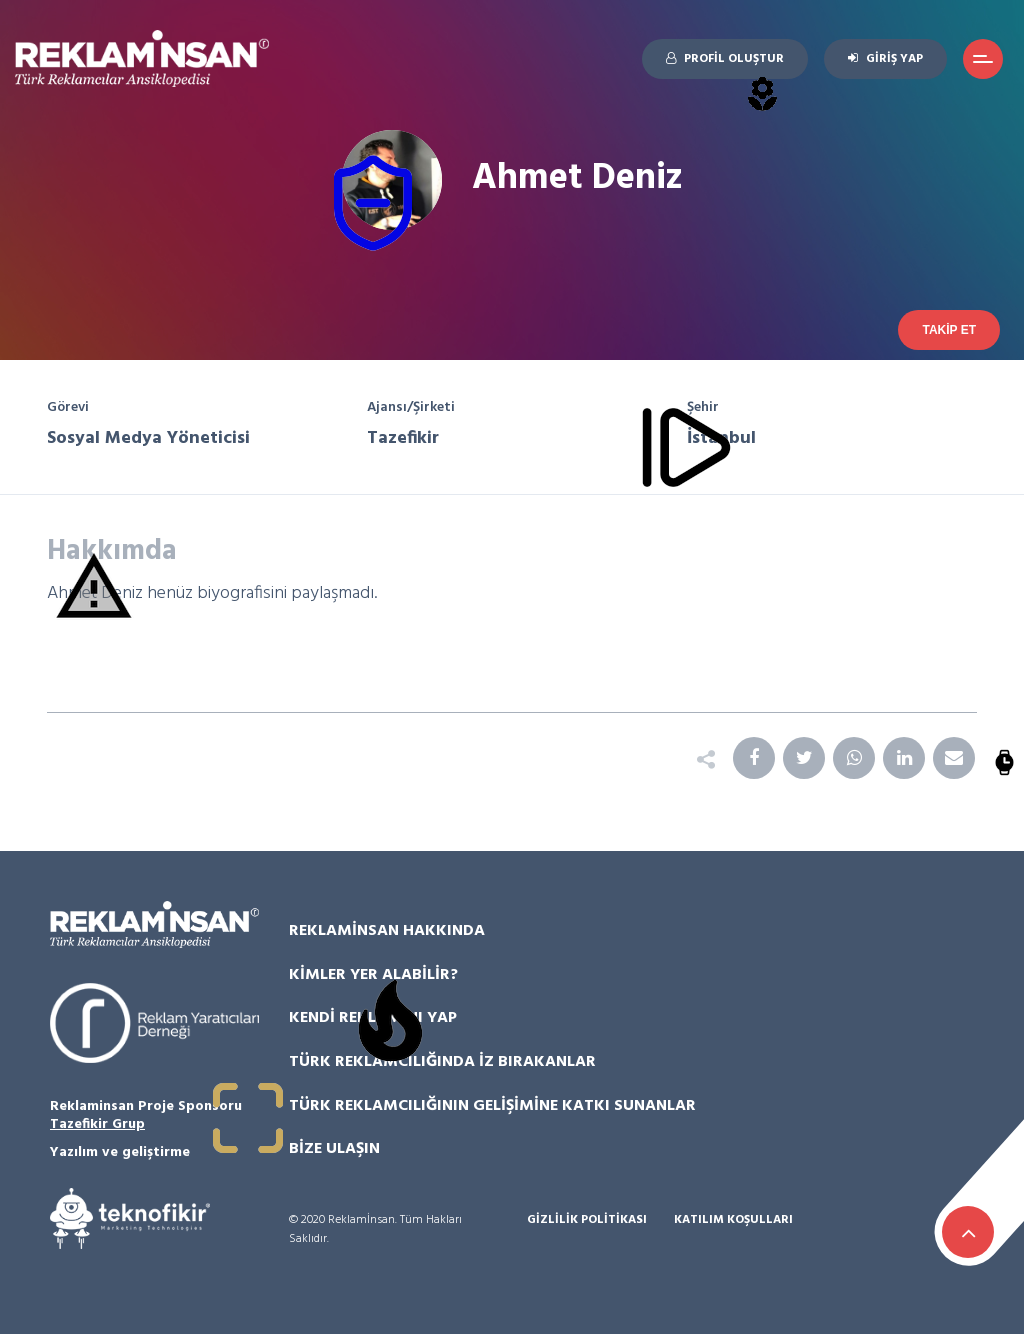  Describe the element at coordinates (1004, 762) in the screenshot. I see `view time or clock settings` at that location.